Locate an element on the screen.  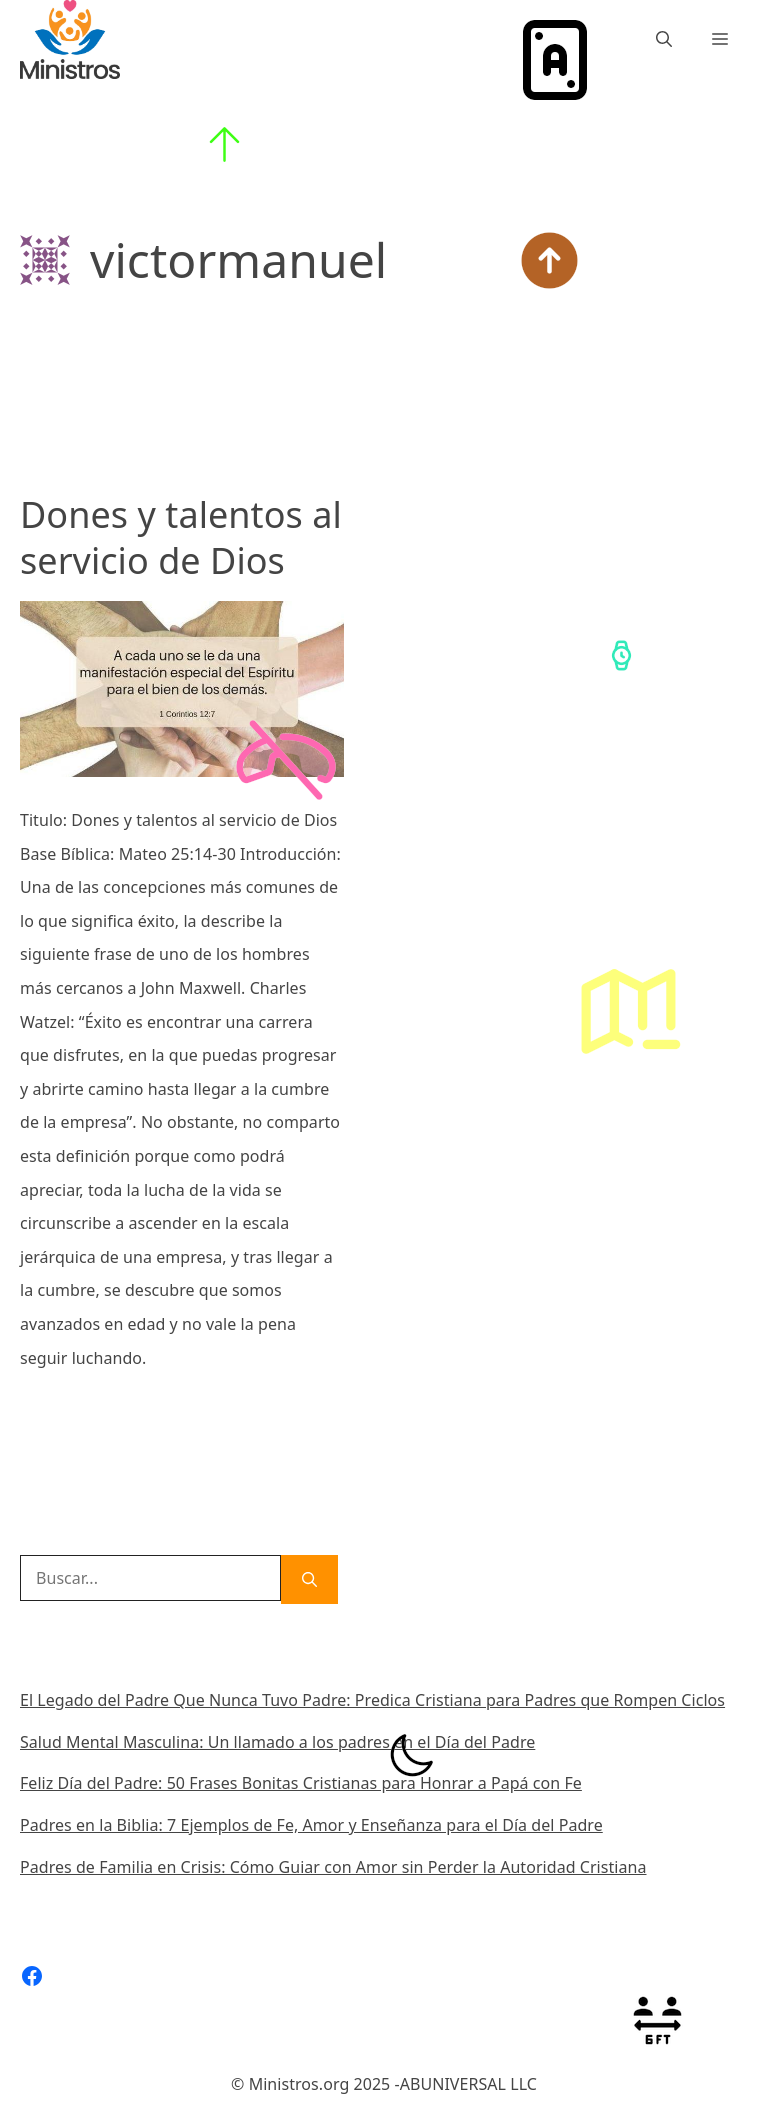
end or decline a phone call is located at coordinates (286, 760).